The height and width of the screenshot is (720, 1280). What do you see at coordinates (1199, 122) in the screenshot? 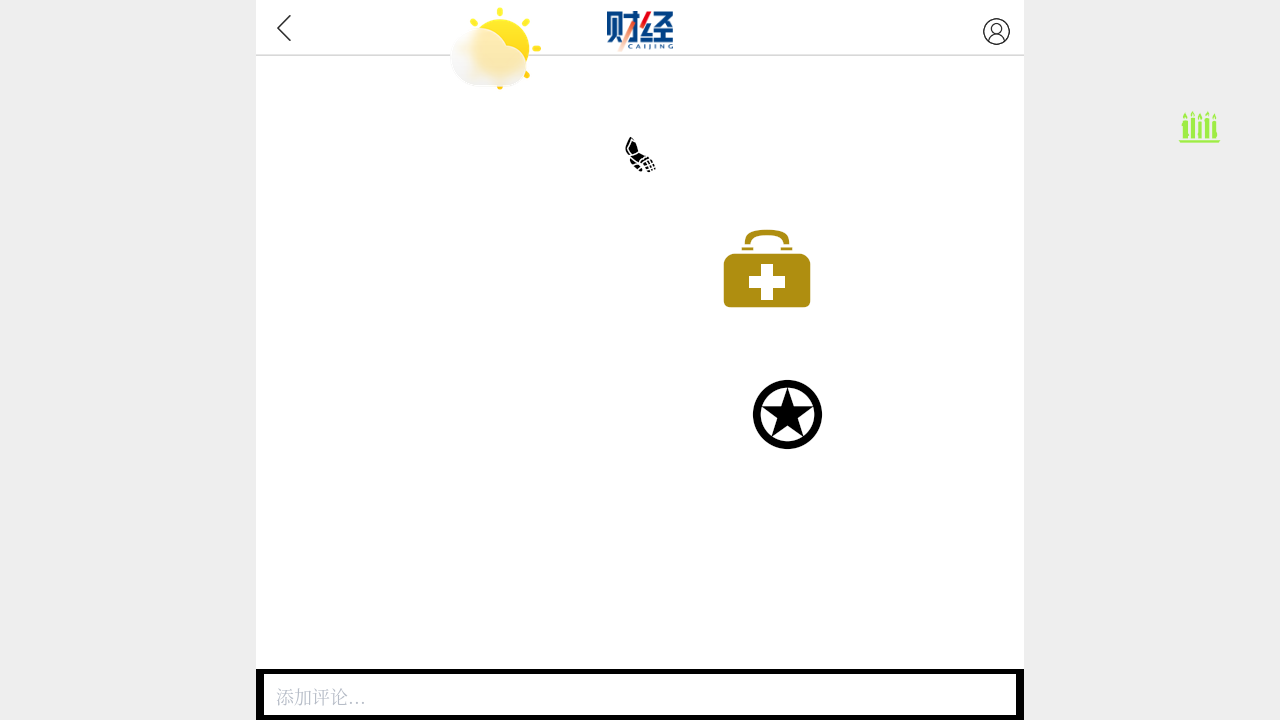
I see `access candle or lighting settings` at bounding box center [1199, 122].